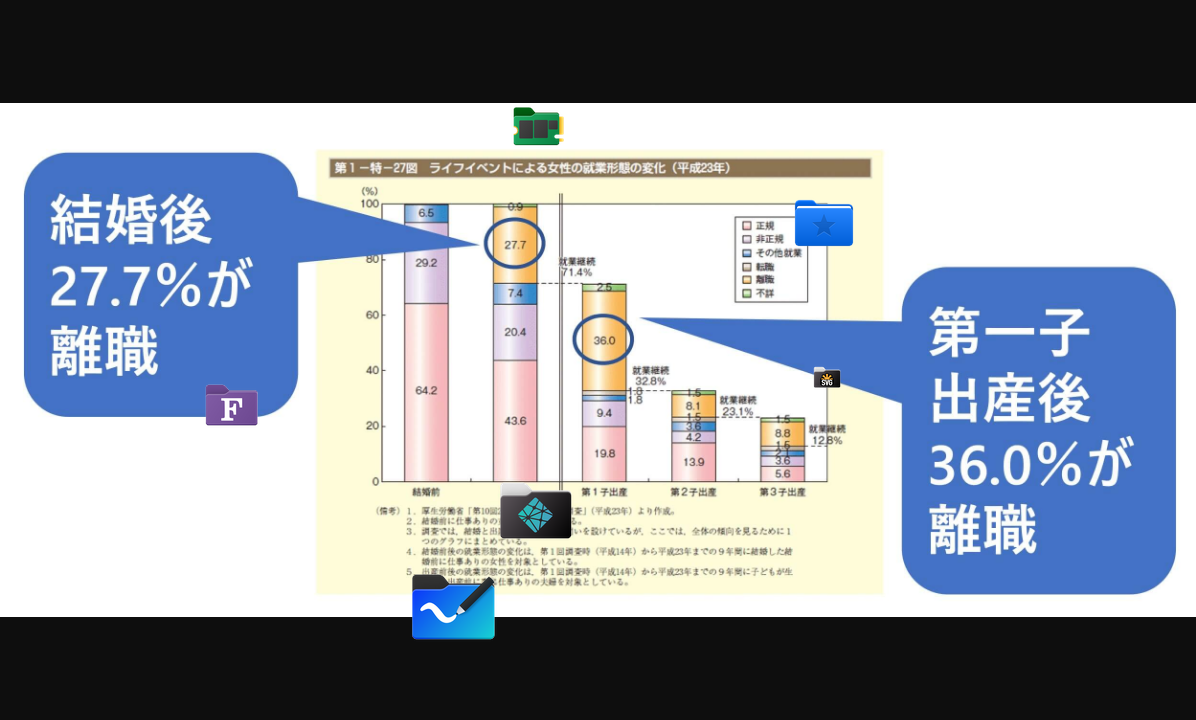 Image resolution: width=1196 pixels, height=720 pixels. Describe the element at coordinates (537, 127) in the screenshot. I see `folder containing NVMe SSD storage files` at that location.